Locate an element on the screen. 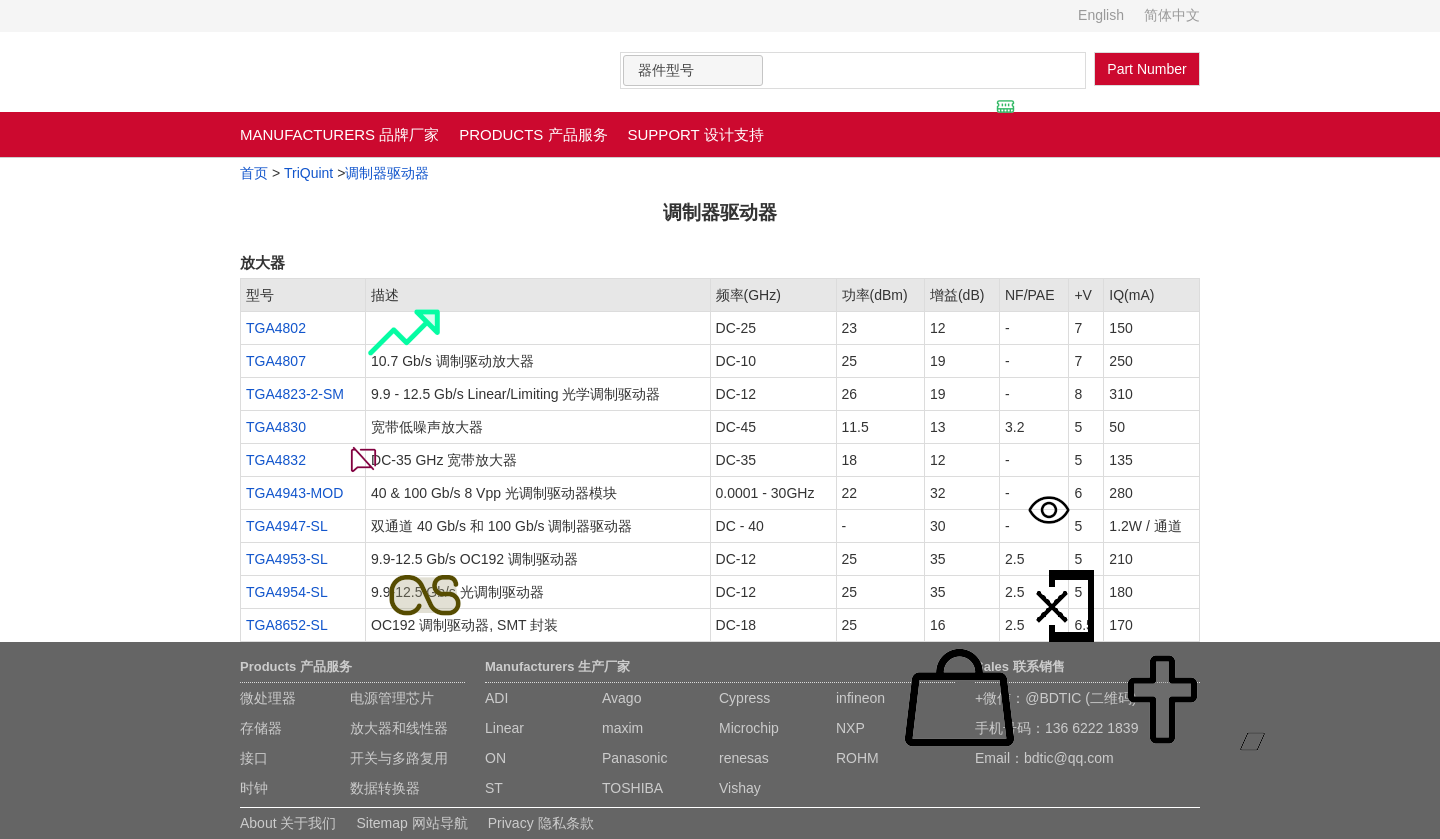 This screenshot has width=1440, height=839. disconnect or unlink a mobile device is located at coordinates (1065, 606).